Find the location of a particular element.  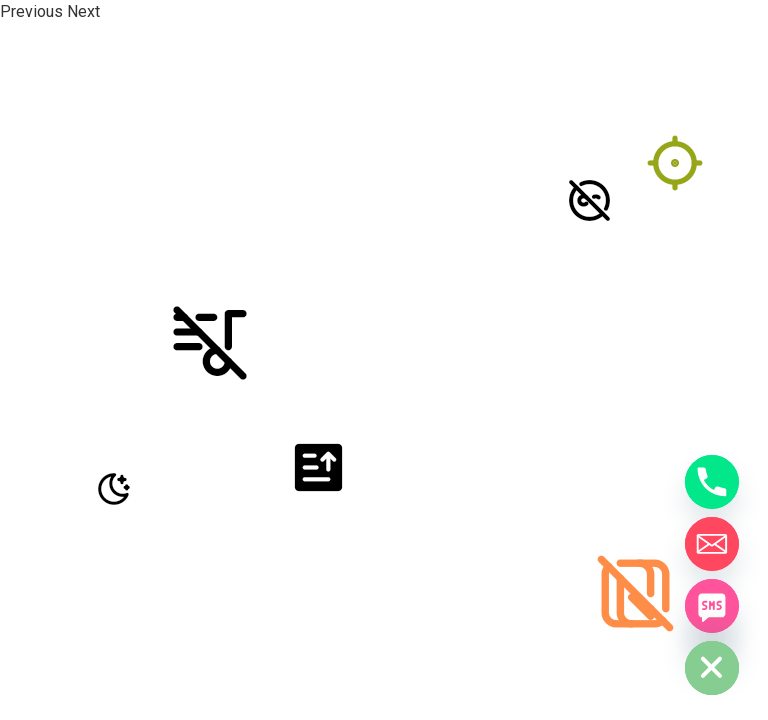

center or focus on current location is located at coordinates (675, 163).